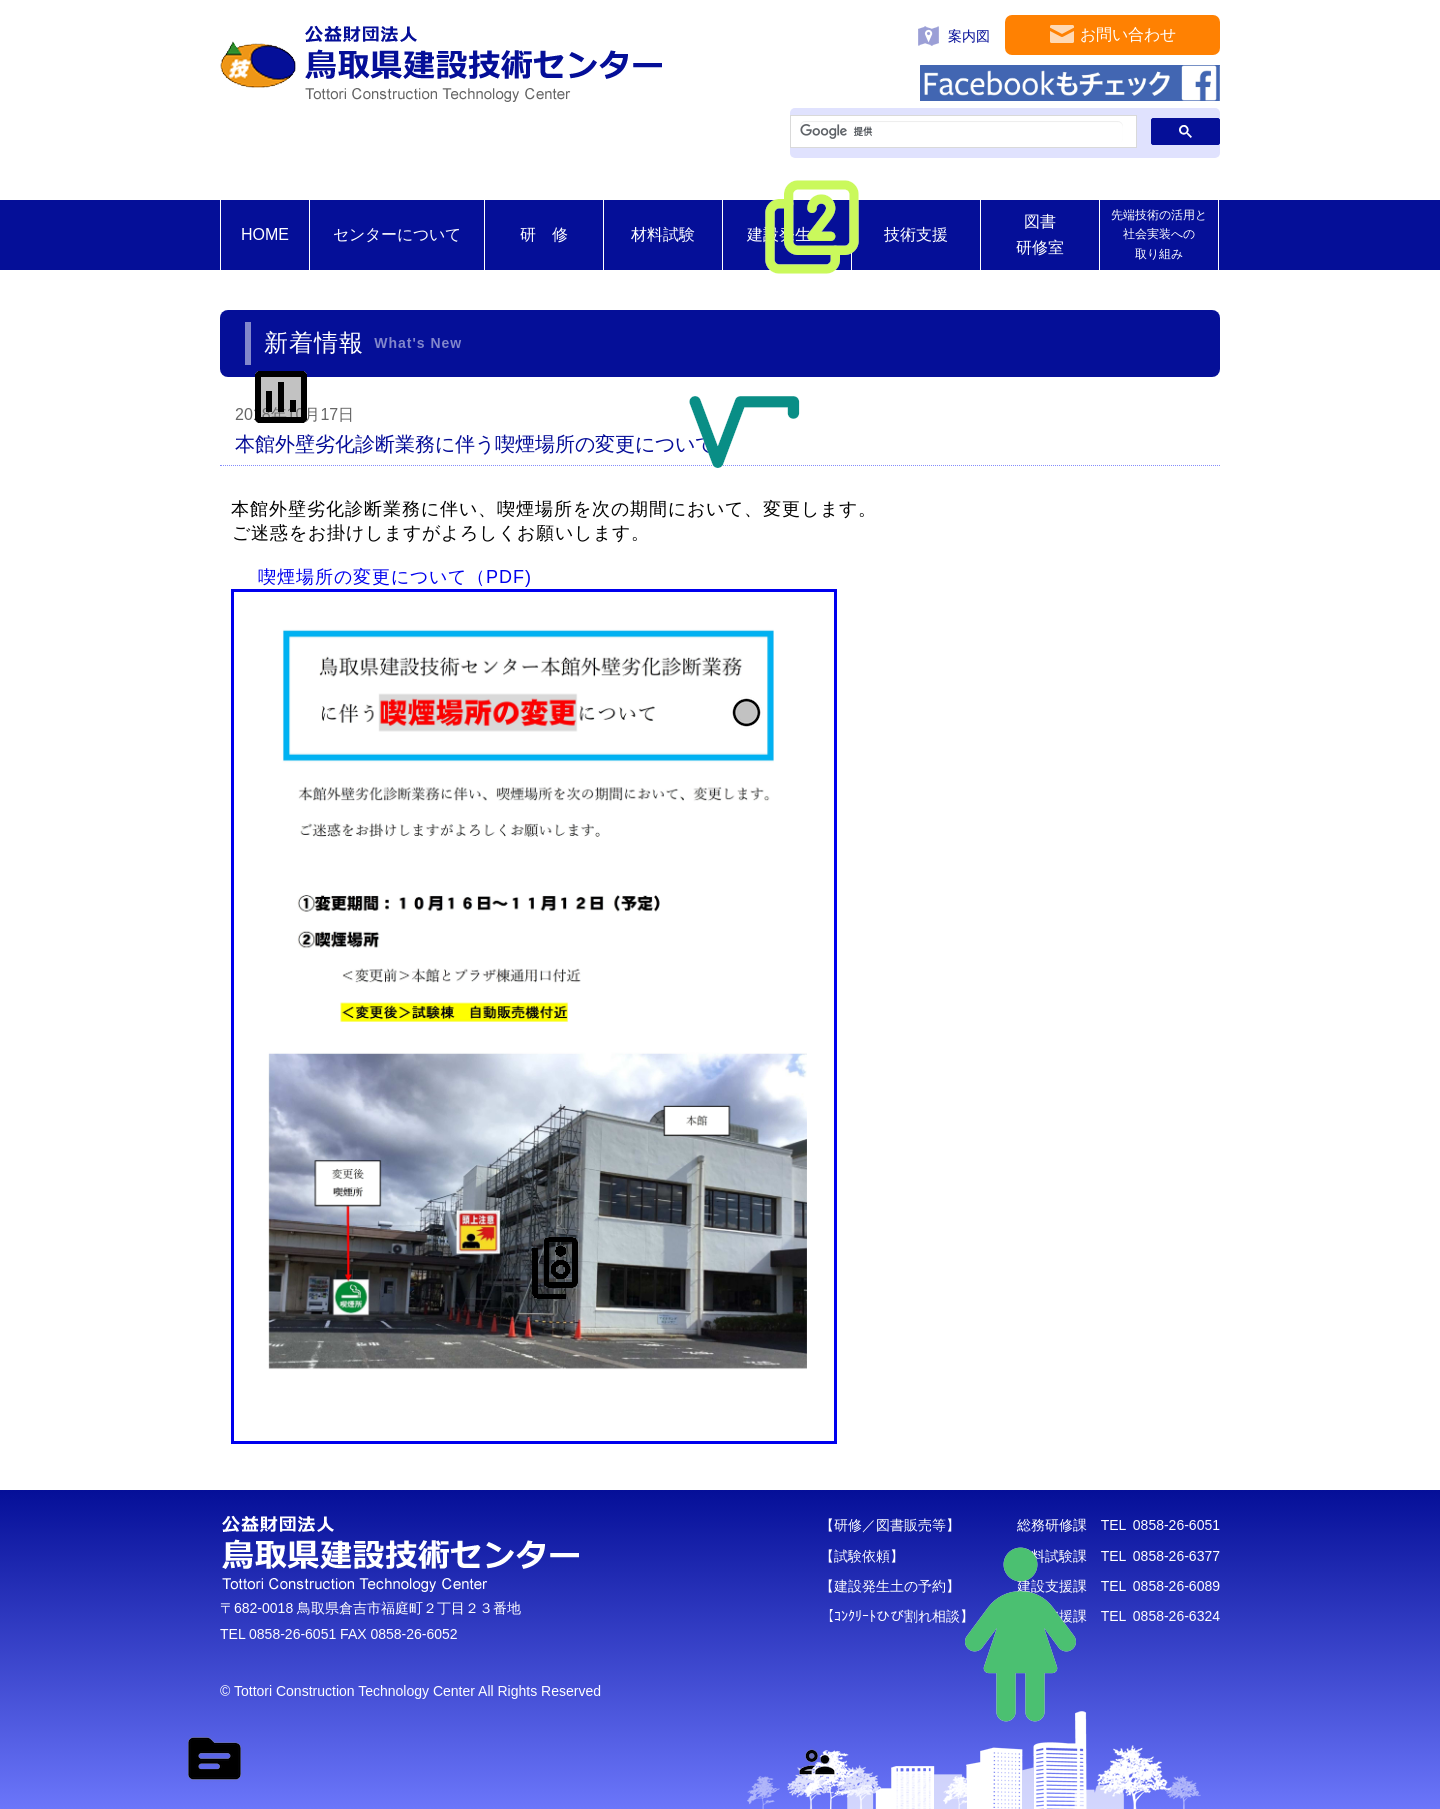 This screenshot has height=1809, width=1440. I want to click on indicates female or women's restroom, so click(1020, 1634).